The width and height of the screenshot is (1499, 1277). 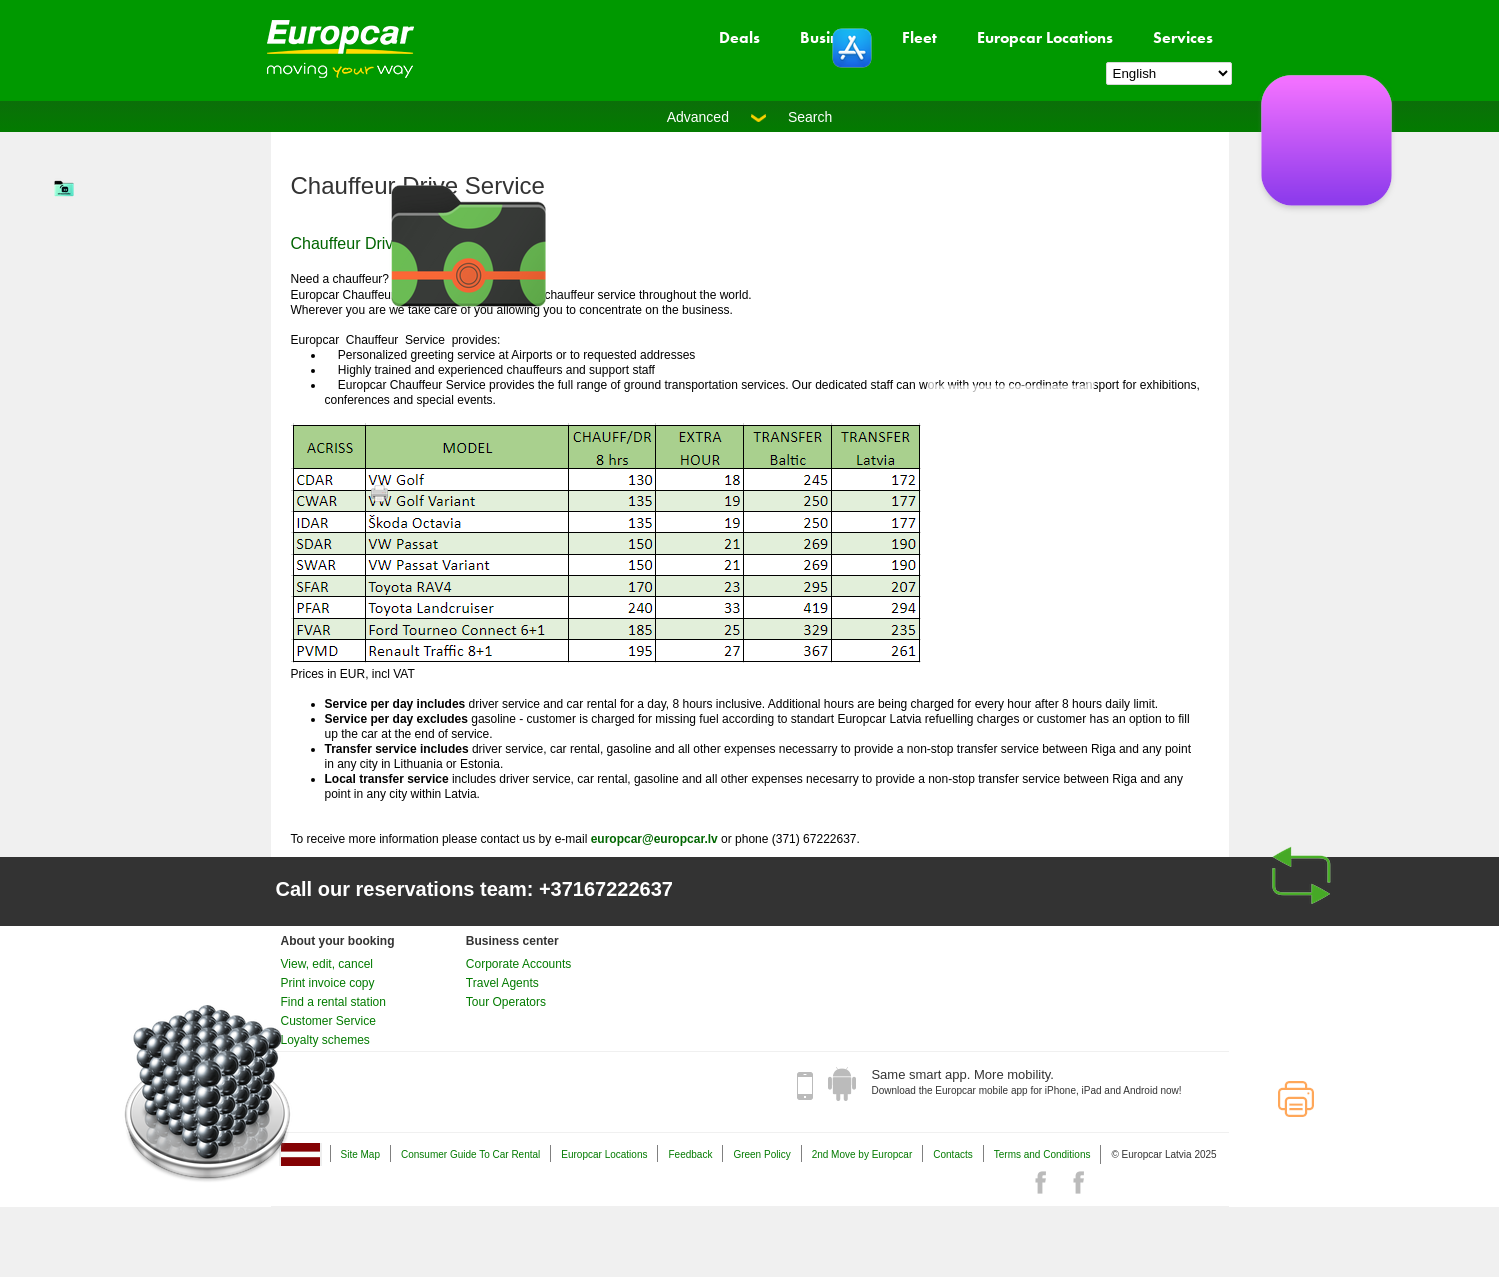 I want to click on sync or refresh mail inbox, so click(x=1302, y=875).